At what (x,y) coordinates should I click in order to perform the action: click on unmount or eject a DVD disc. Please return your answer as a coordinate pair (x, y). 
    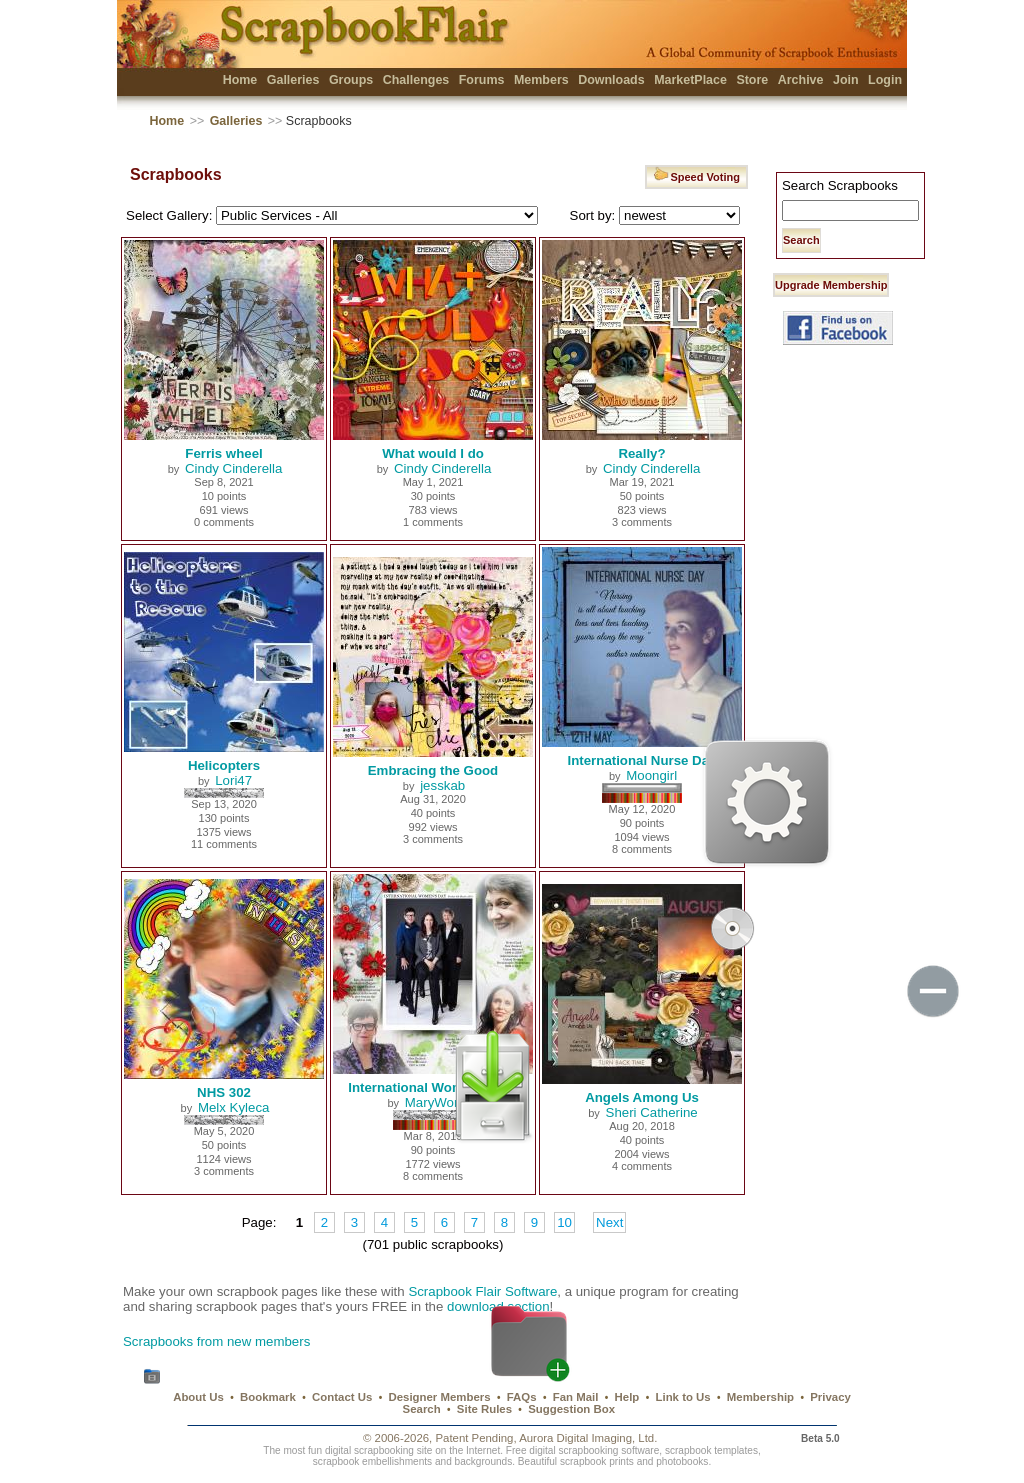
    Looking at the image, I should click on (732, 928).